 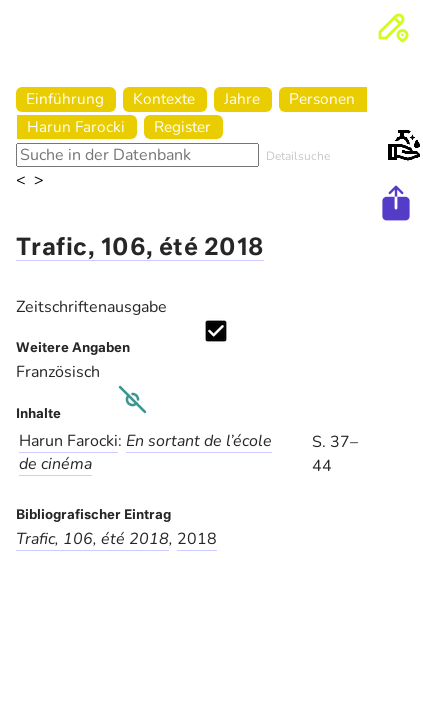 What do you see at coordinates (392, 26) in the screenshot?
I see `pin or save an edited note` at bounding box center [392, 26].